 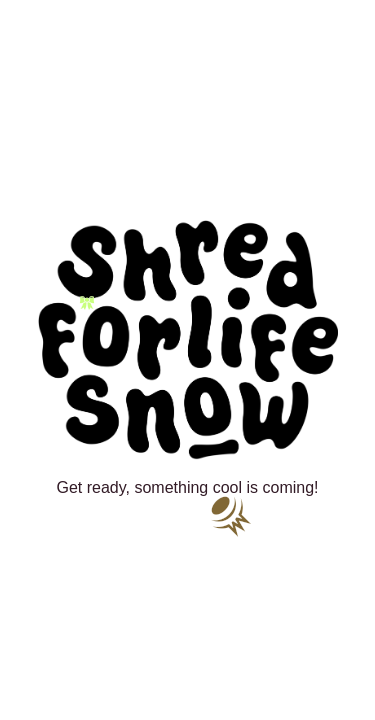 What do you see at coordinates (231, 517) in the screenshot?
I see `protect or defend eggs in a game` at bounding box center [231, 517].